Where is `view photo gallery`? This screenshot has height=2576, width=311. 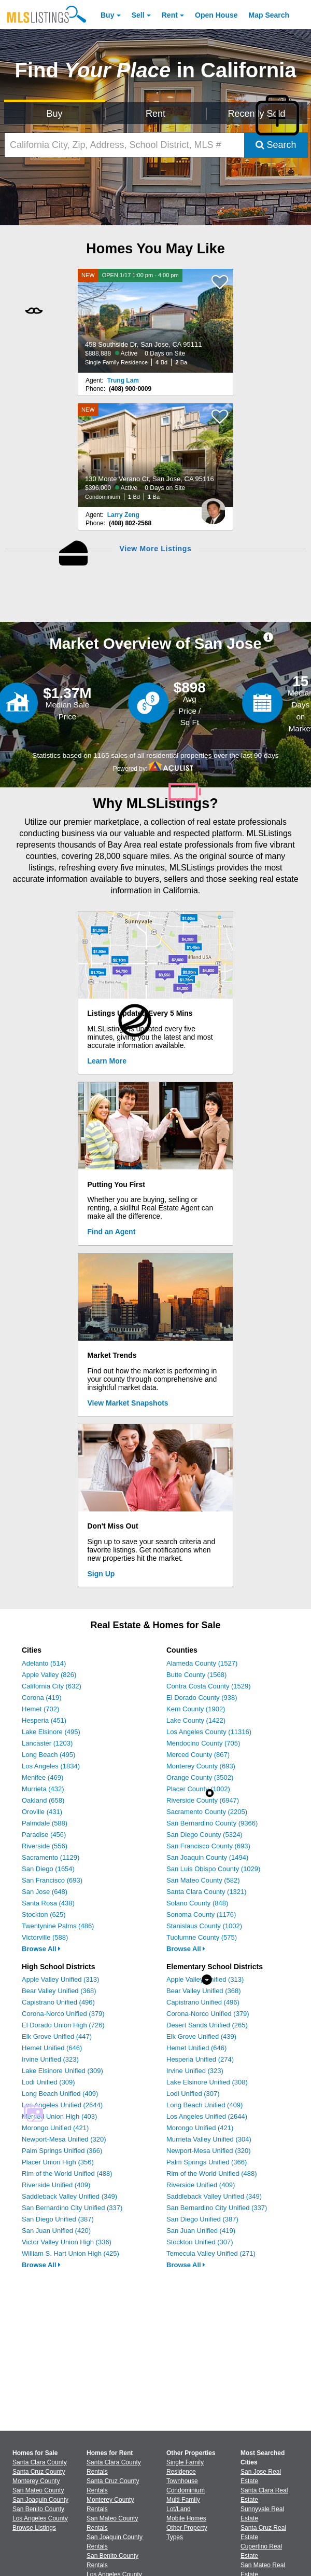 view photo gallery is located at coordinates (33, 2113).